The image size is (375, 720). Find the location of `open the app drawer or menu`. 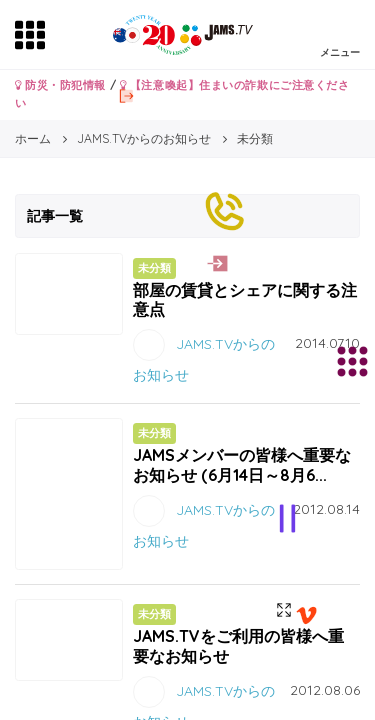

open the app drawer or menu is located at coordinates (352, 361).